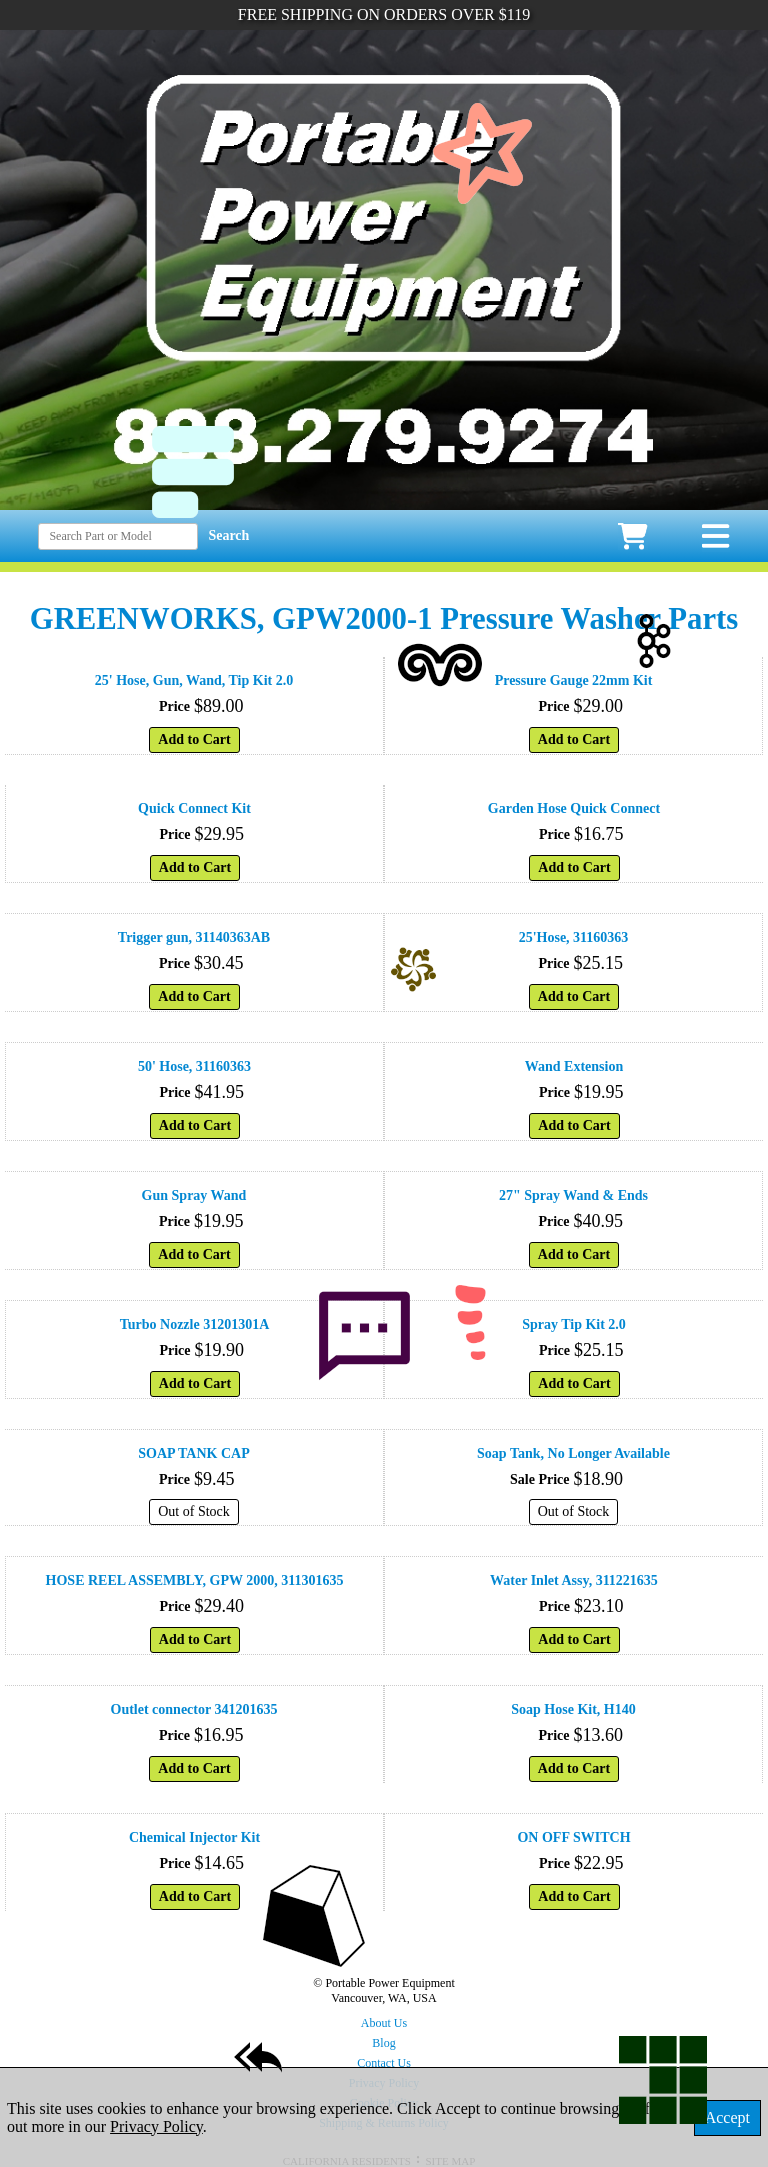 The image size is (768, 2167). Describe the element at coordinates (440, 665) in the screenshot. I see `koç holding company logo` at that location.